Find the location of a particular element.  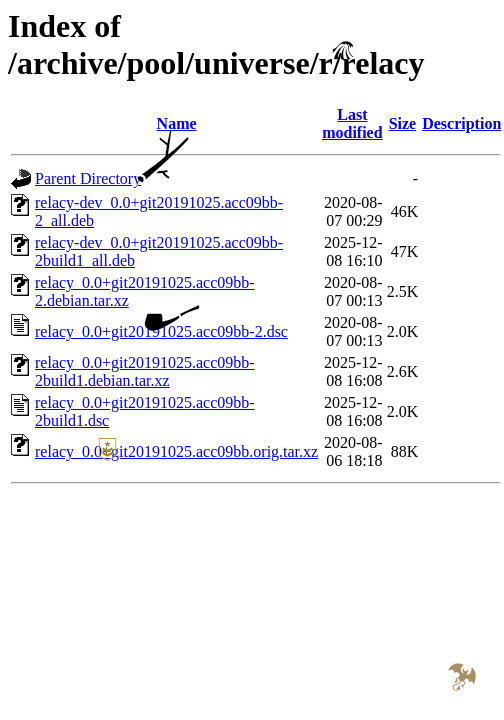

indicates ocean or water-related content is located at coordinates (343, 49).